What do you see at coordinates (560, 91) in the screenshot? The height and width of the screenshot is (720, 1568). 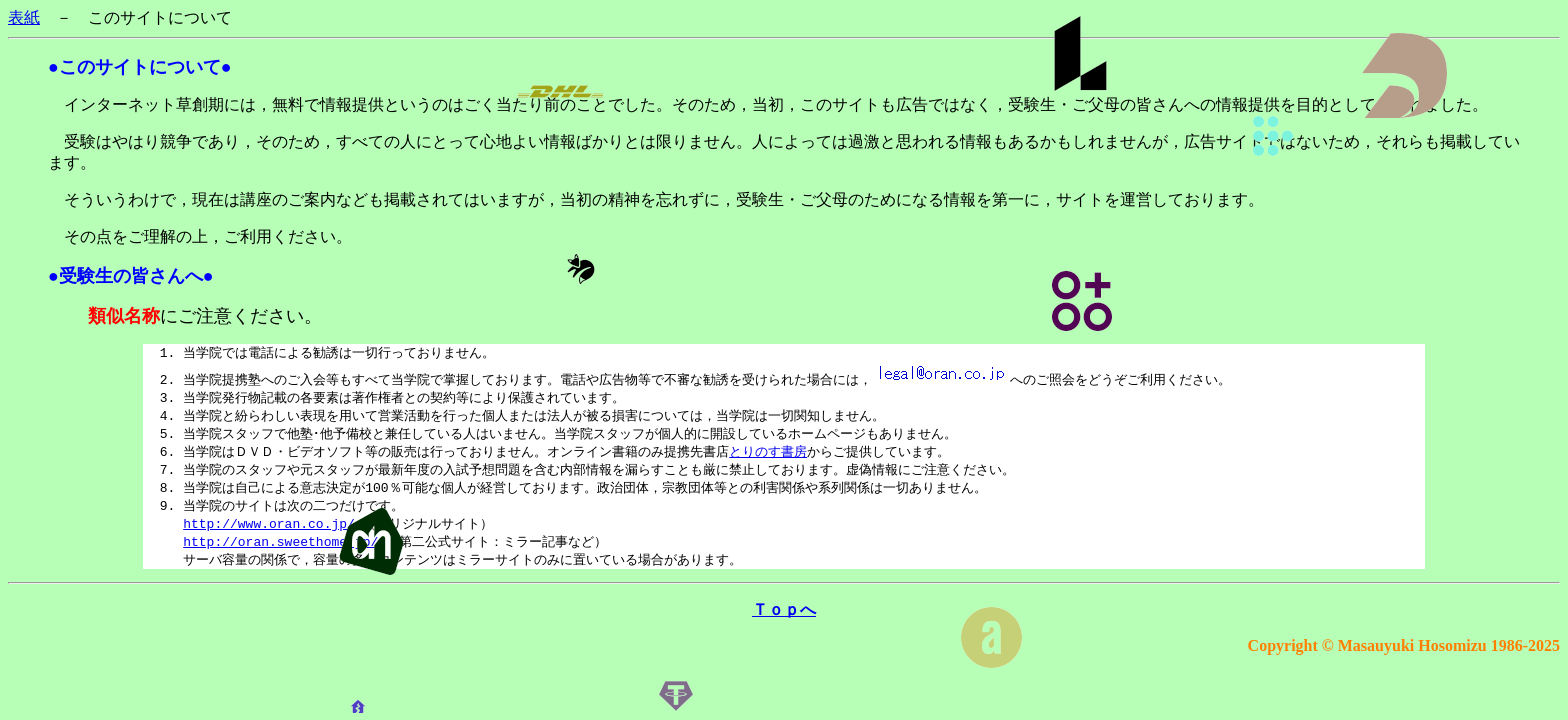 I see `DHL shipping and logistics company logo` at bounding box center [560, 91].